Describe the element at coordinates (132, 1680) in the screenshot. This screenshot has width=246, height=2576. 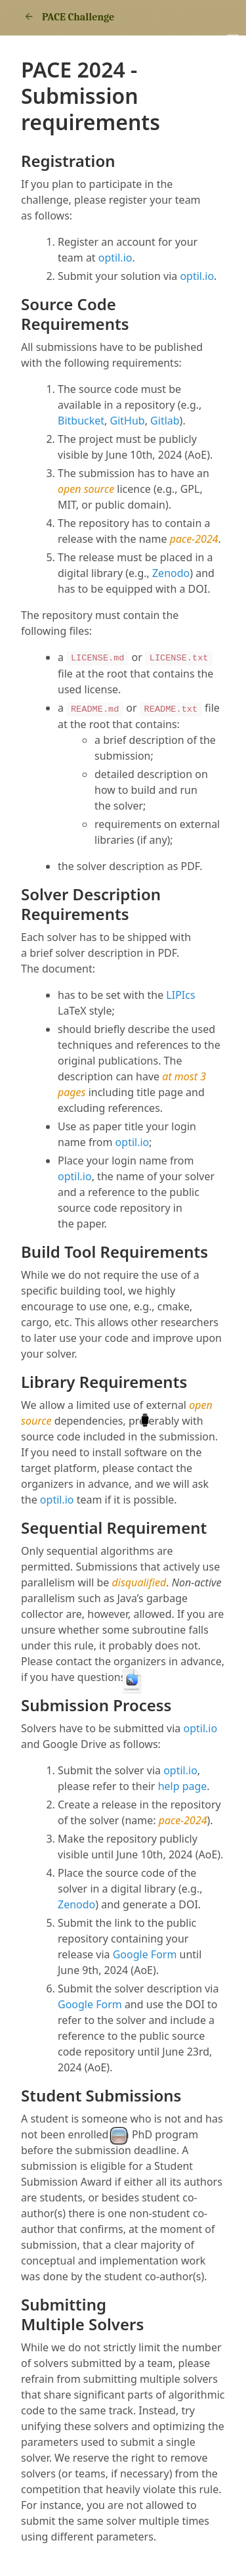
I see `open a screenshot or capture in CleanShot X` at that location.